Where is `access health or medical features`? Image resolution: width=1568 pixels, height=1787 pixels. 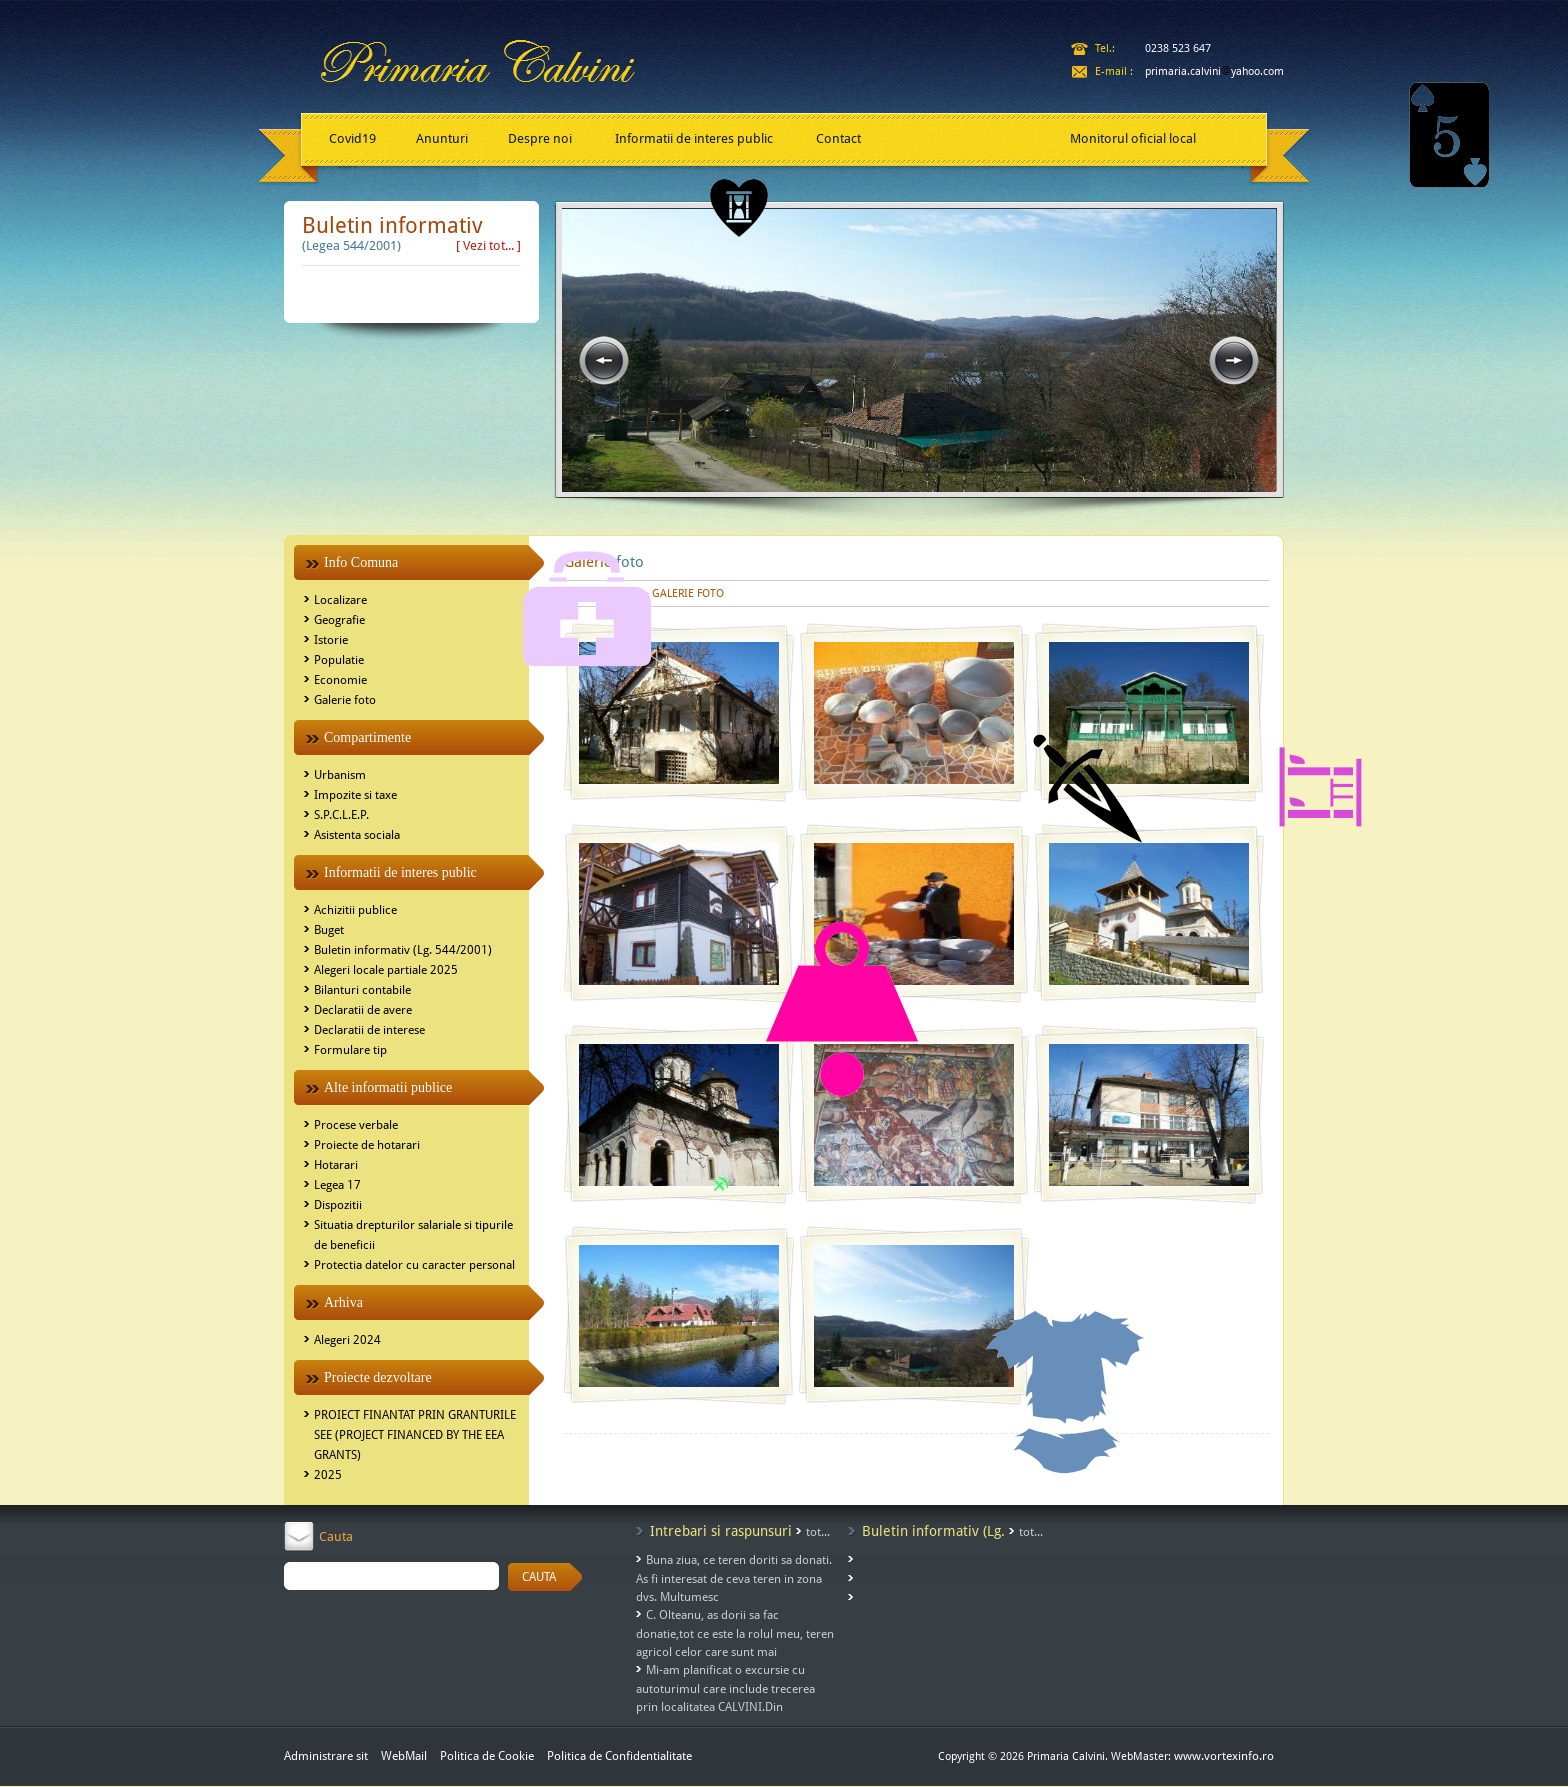
access health or medical features is located at coordinates (587, 602).